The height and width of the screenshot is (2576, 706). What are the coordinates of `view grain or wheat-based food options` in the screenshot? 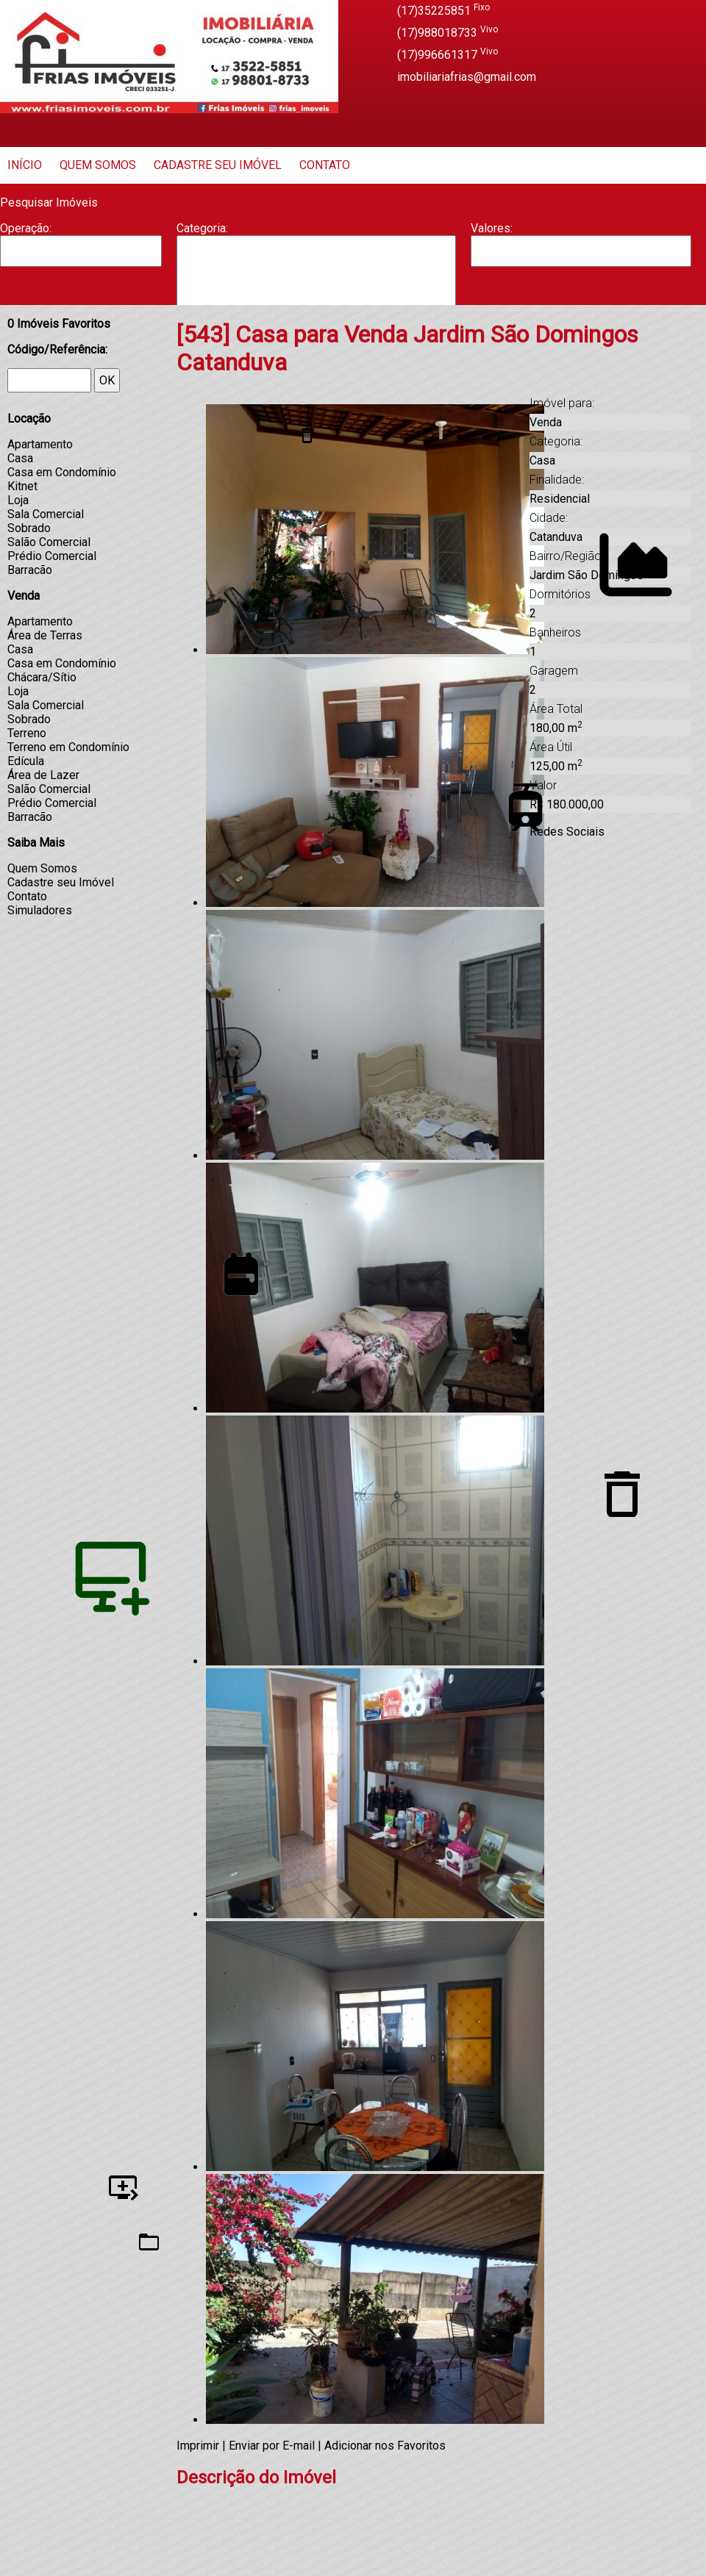 It's located at (461, 2292).